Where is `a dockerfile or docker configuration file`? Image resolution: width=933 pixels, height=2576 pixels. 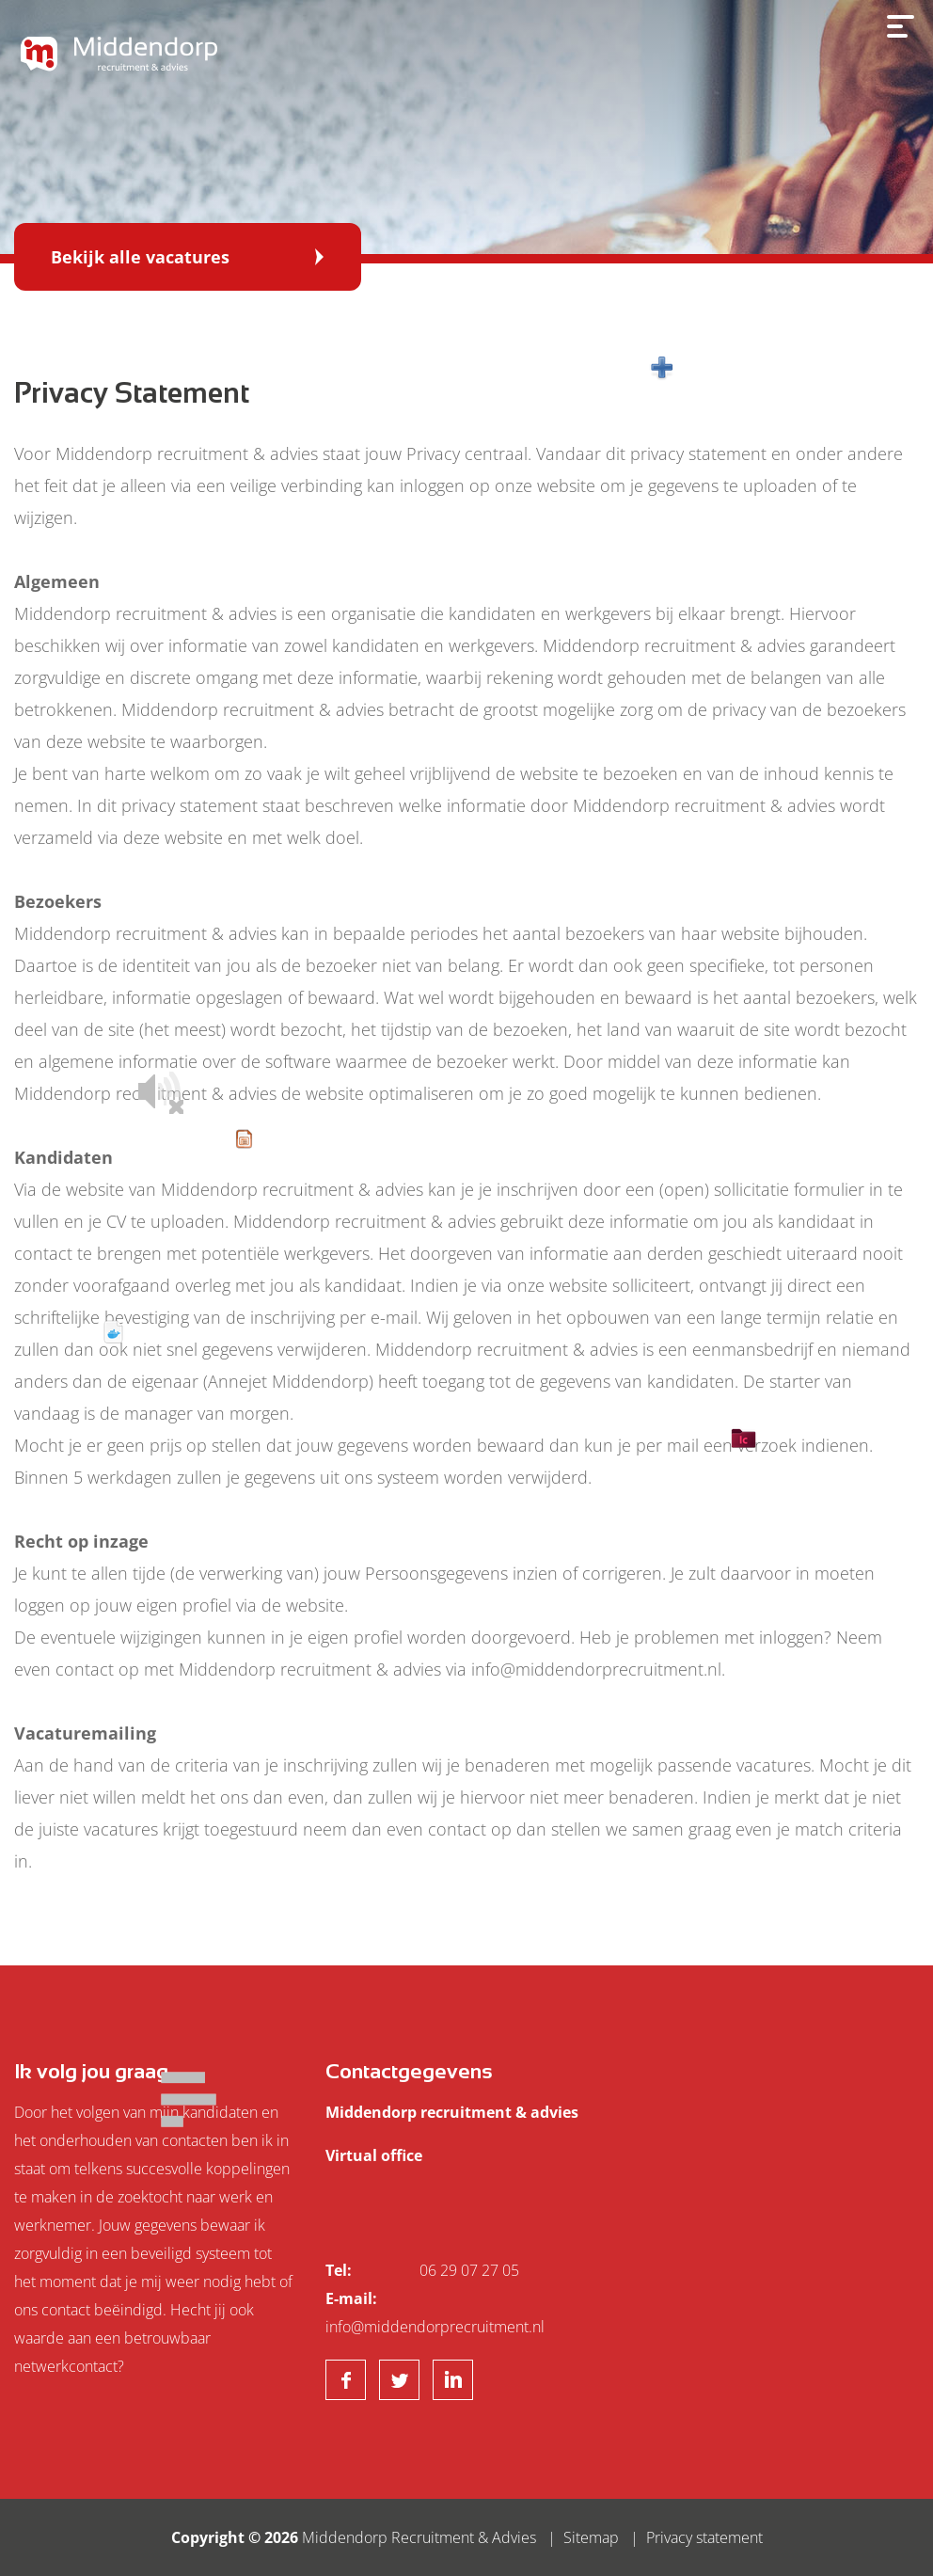
a dockerfile or docker configuration file is located at coordinates (113, 1331).